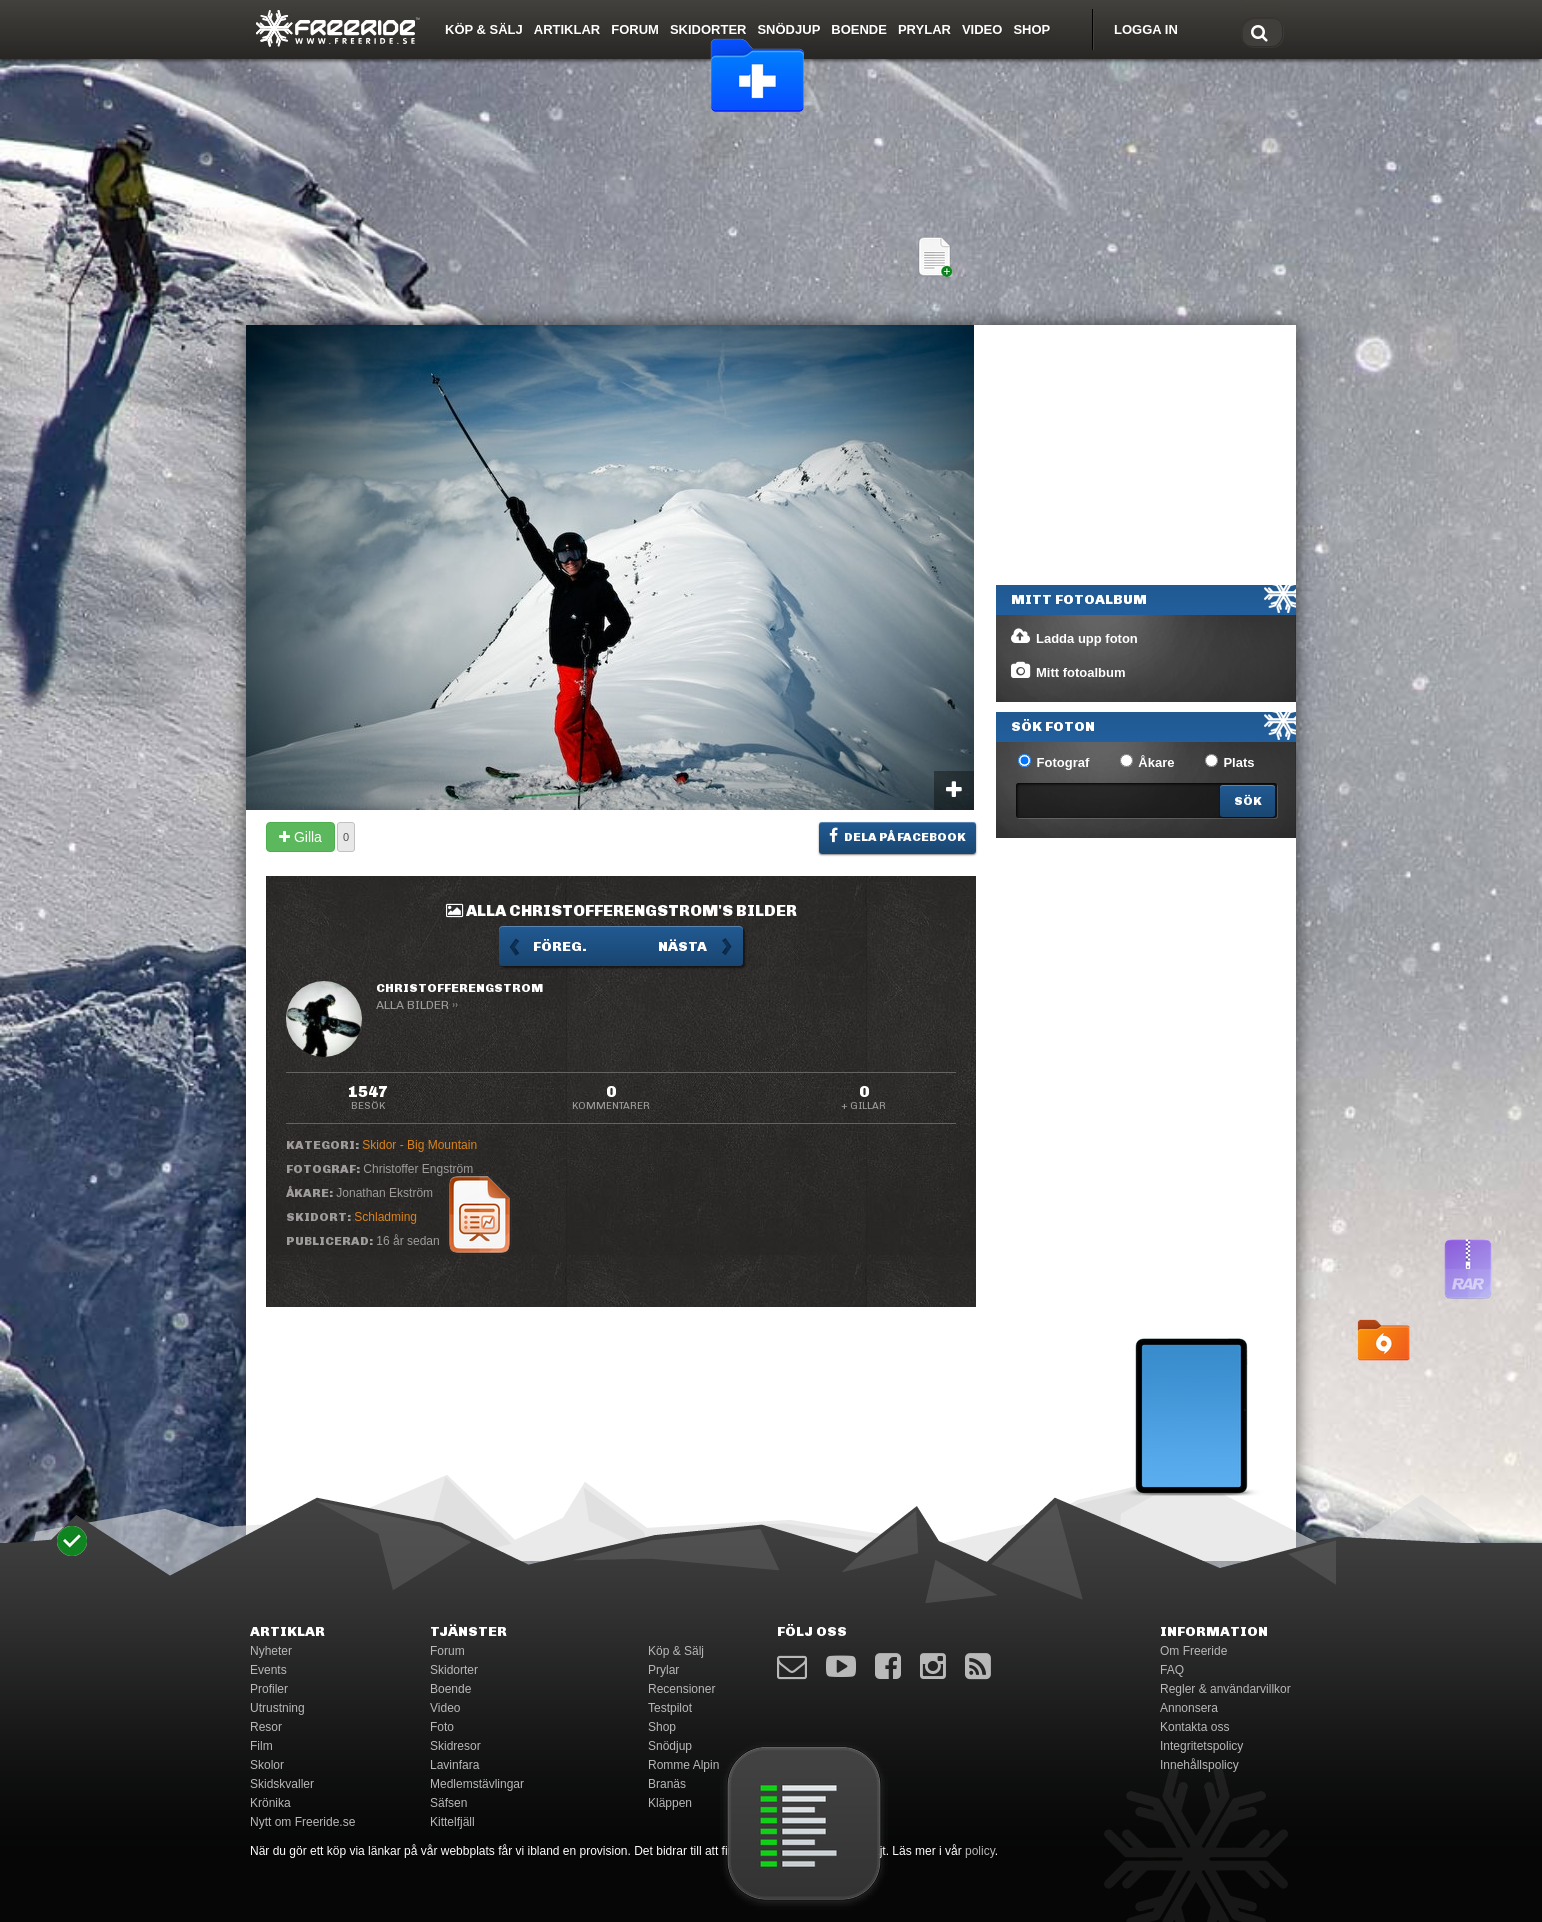 The height and width of the screenshot is (1922, 1542). Describe the element at coordinates (1468, 1269) in the screenshot. I see `a compressed RAR archive file` at that location.